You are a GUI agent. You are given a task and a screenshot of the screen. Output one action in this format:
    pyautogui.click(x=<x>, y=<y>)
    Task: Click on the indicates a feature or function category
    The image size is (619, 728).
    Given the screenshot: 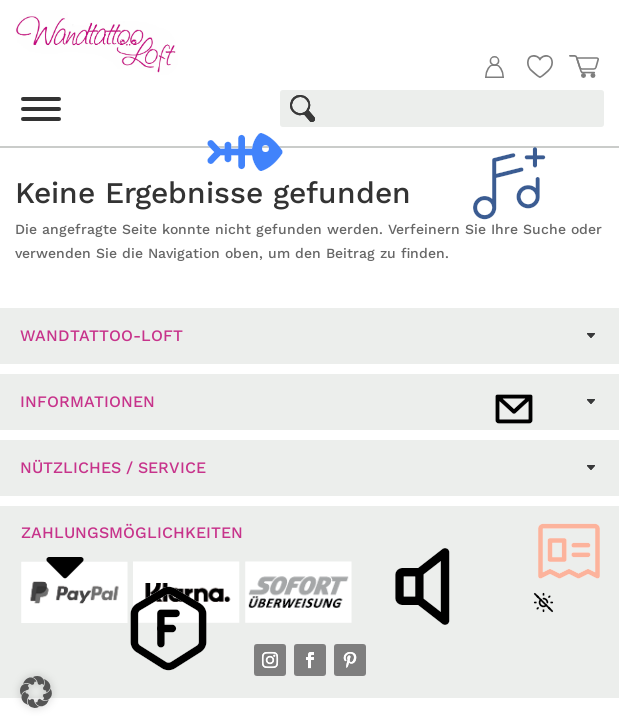 What is the action you would take?
    pyautogui.click(x=168, y=628)
    